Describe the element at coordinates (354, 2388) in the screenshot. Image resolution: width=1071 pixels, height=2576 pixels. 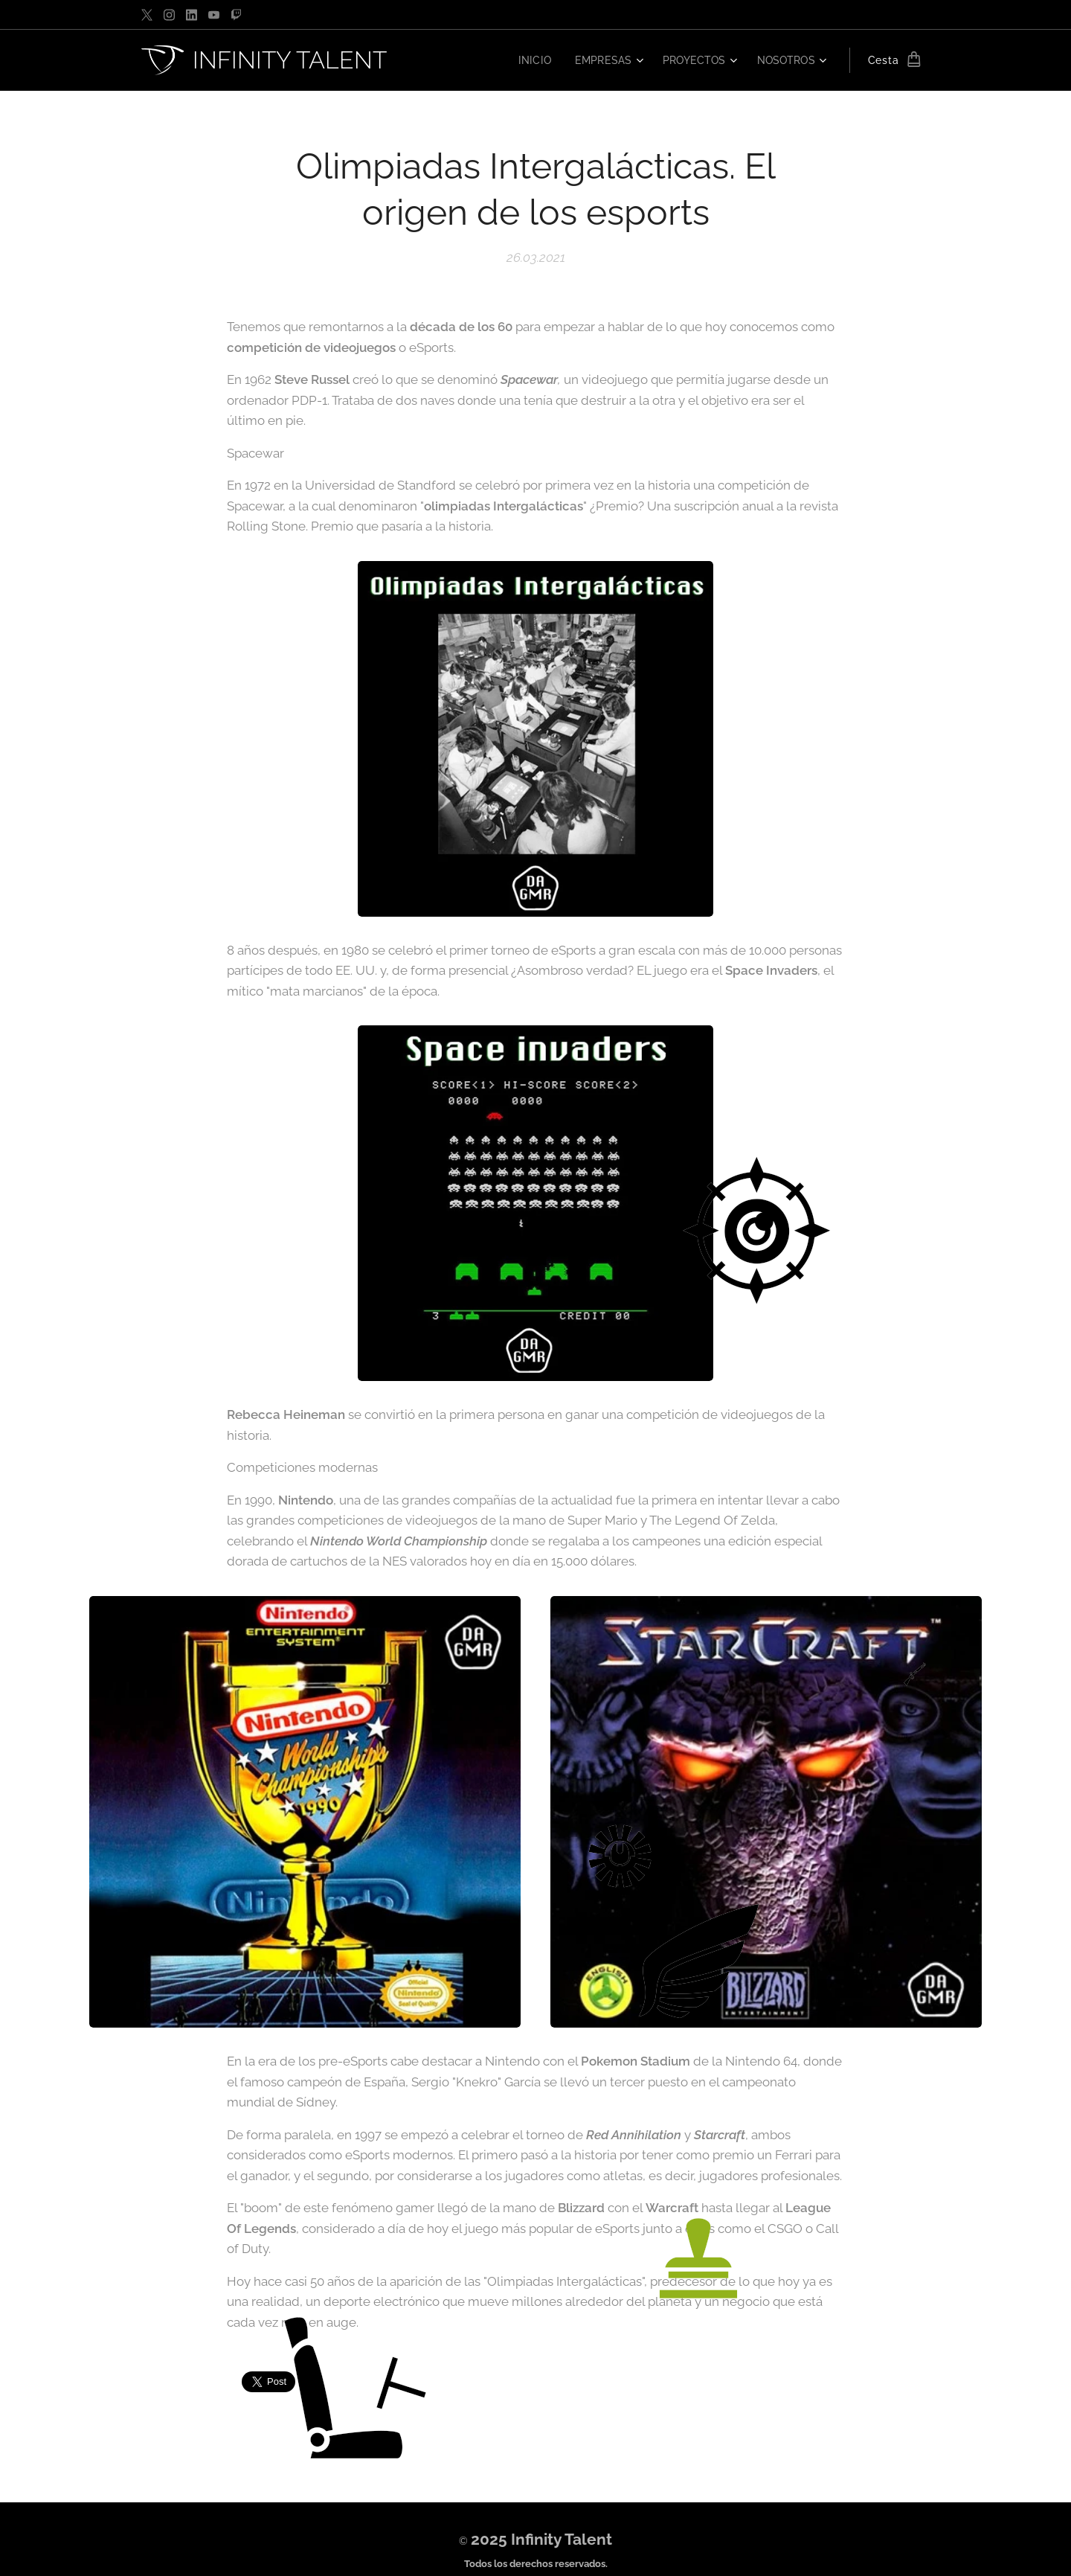
I see `adjust vehicle seat position` at that location.